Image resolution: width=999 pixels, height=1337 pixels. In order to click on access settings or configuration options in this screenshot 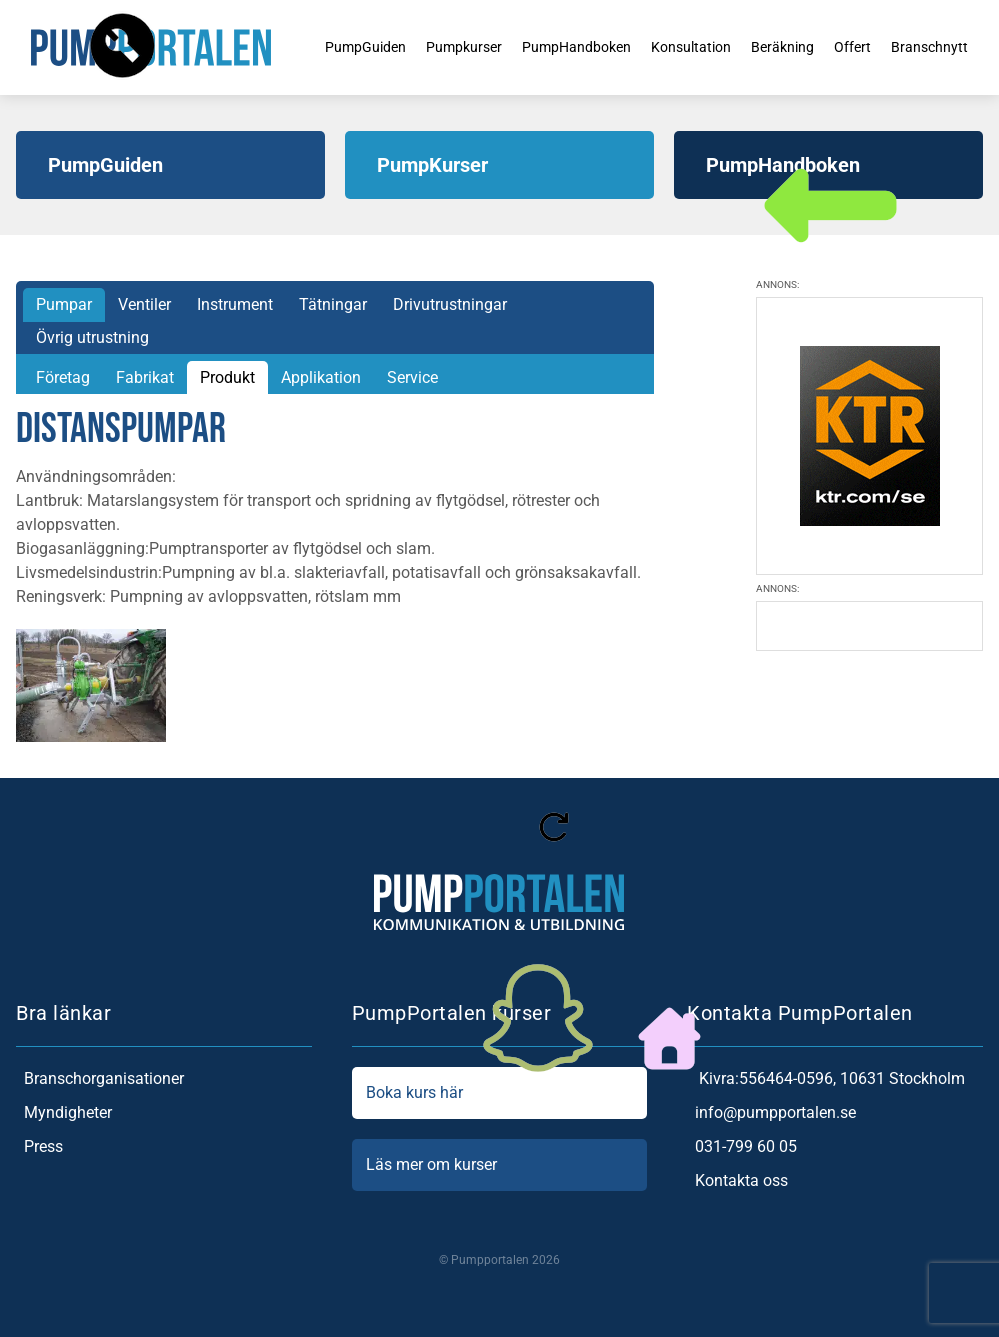, I will do `click(122, 45)`.